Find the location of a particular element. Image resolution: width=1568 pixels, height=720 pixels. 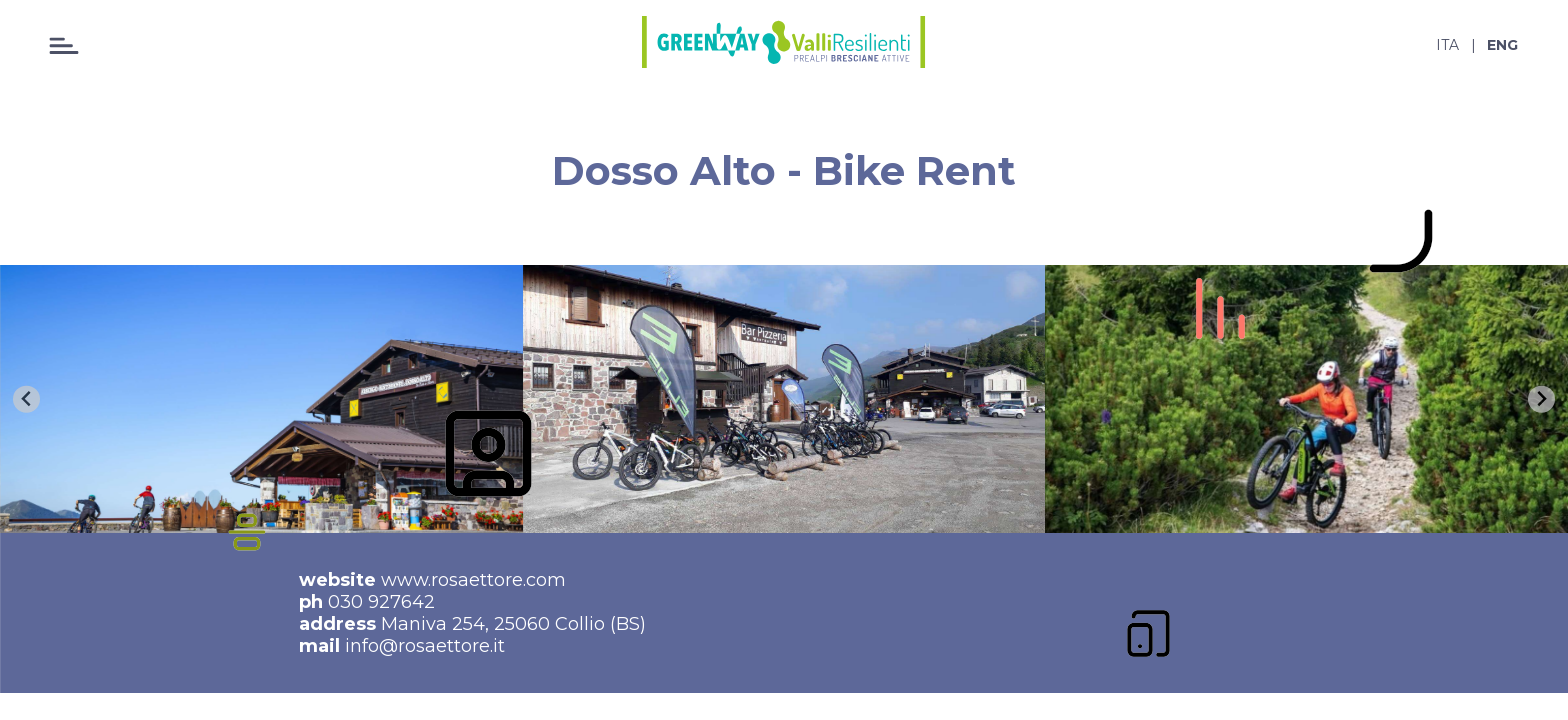

adjust bottom-right corner radius is located at coordinates (1401, 241).